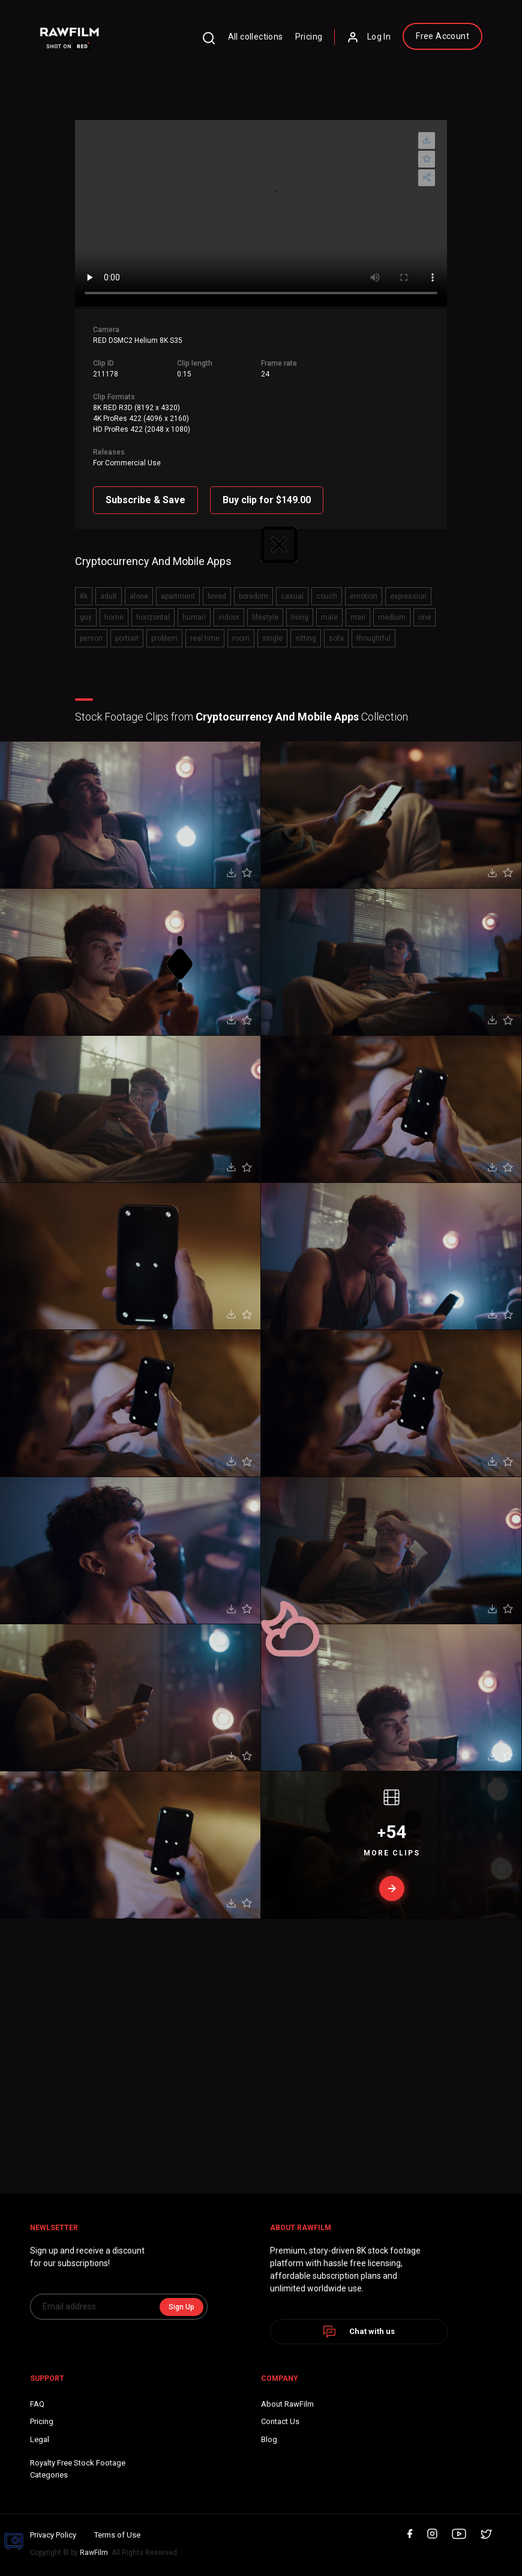 The image size is (522, 2576). What do you see at coordinates (14, 2541) in the screenshot?
I see `access secure storage or vault` at bounding box center [14, 2541].